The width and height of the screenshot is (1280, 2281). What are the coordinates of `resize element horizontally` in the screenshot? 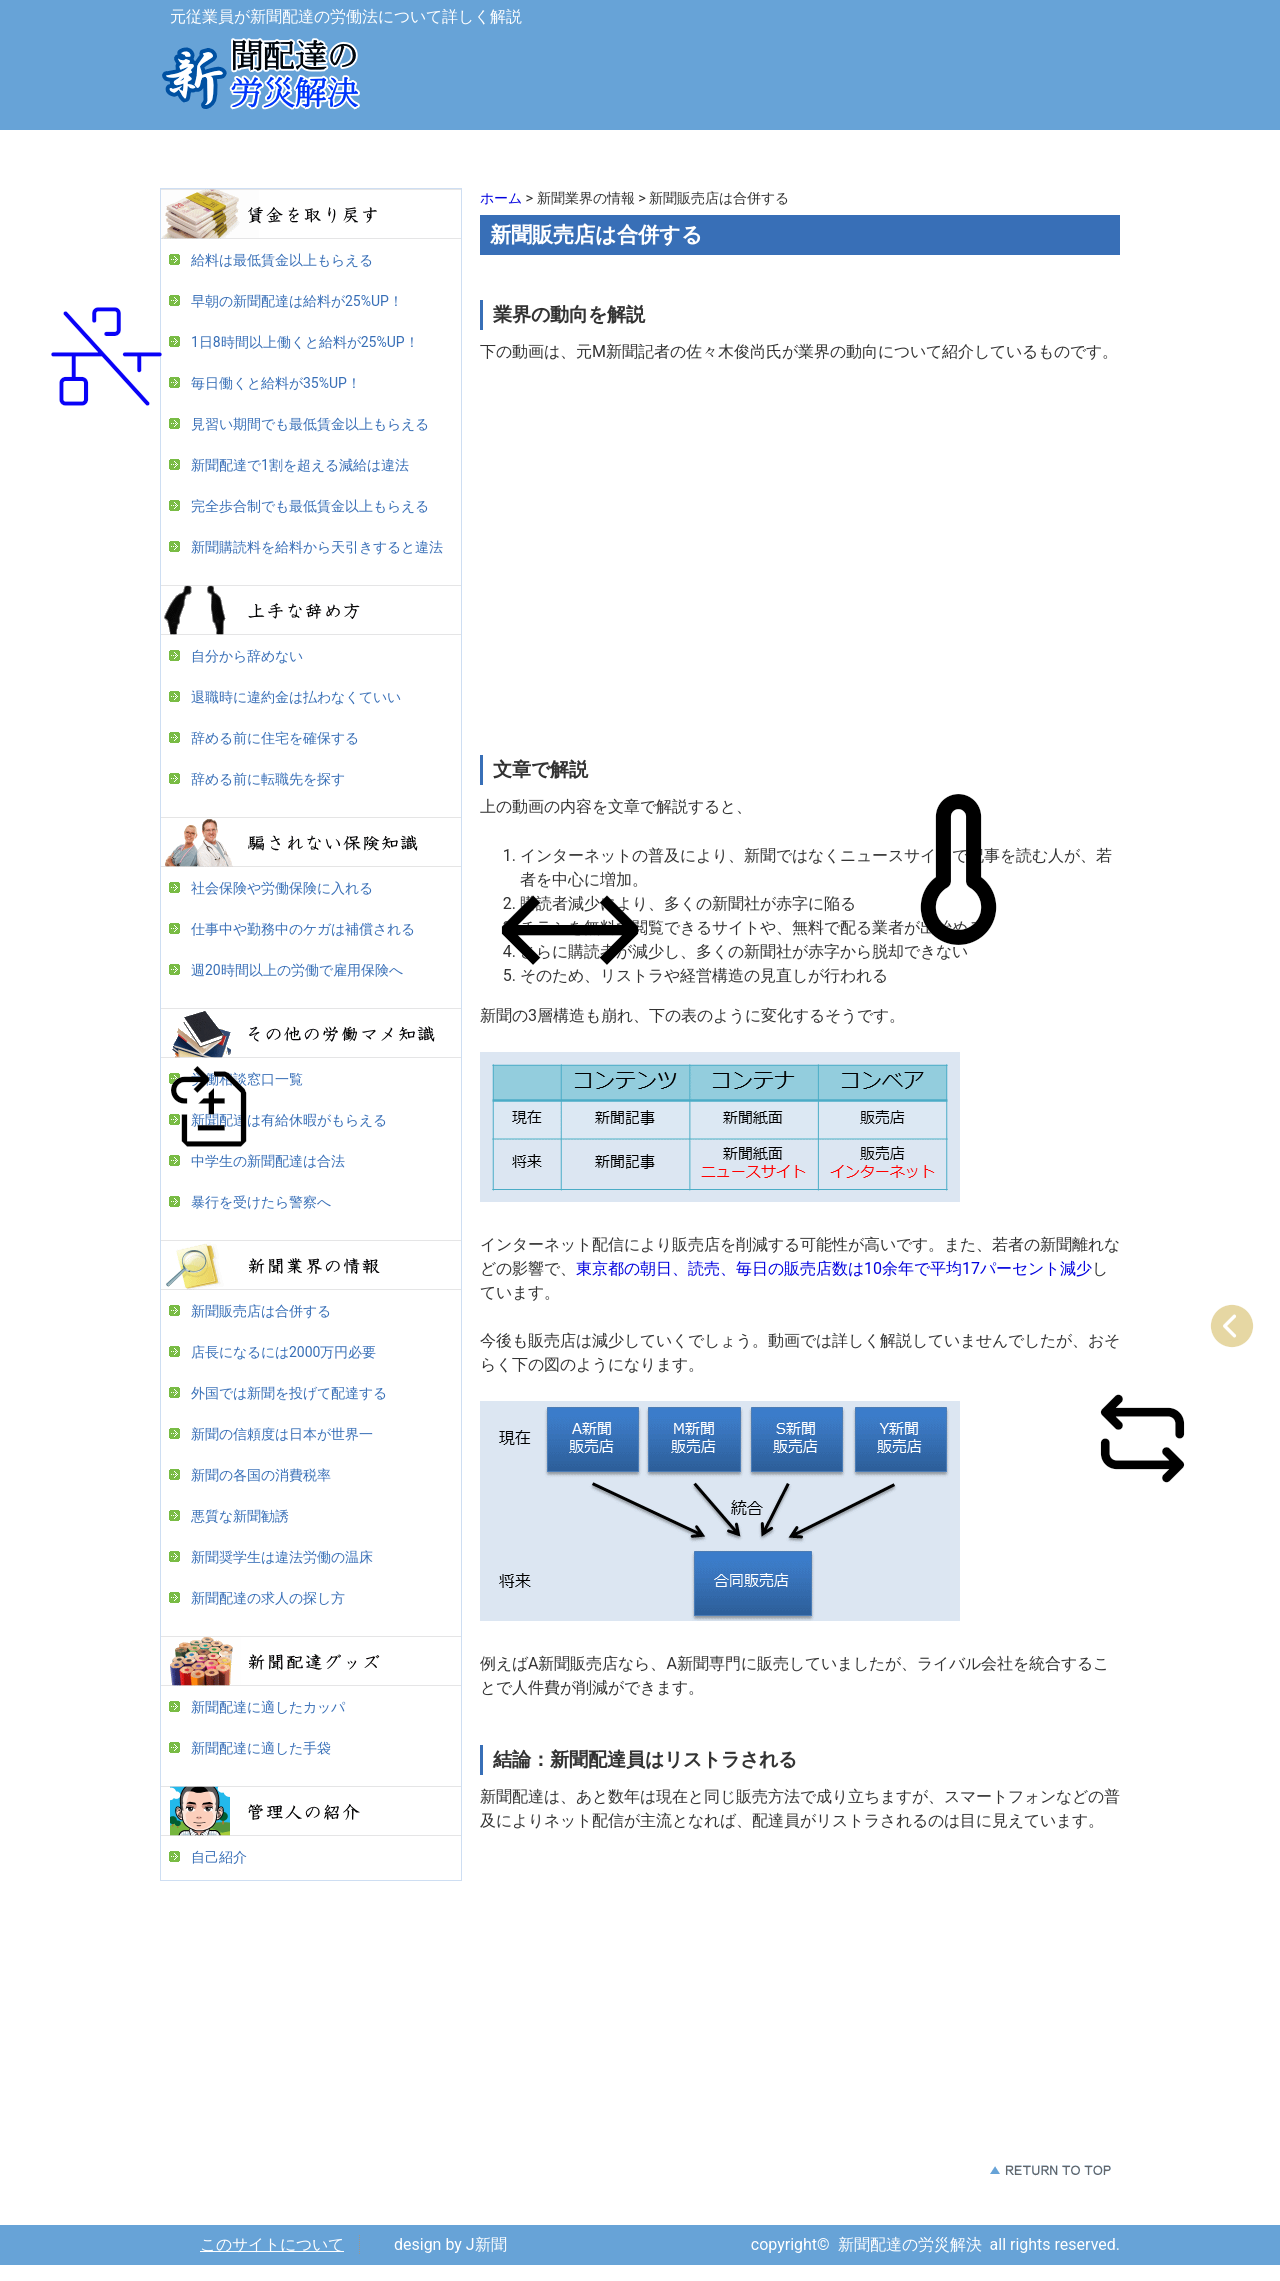 It's located at (570, 925).